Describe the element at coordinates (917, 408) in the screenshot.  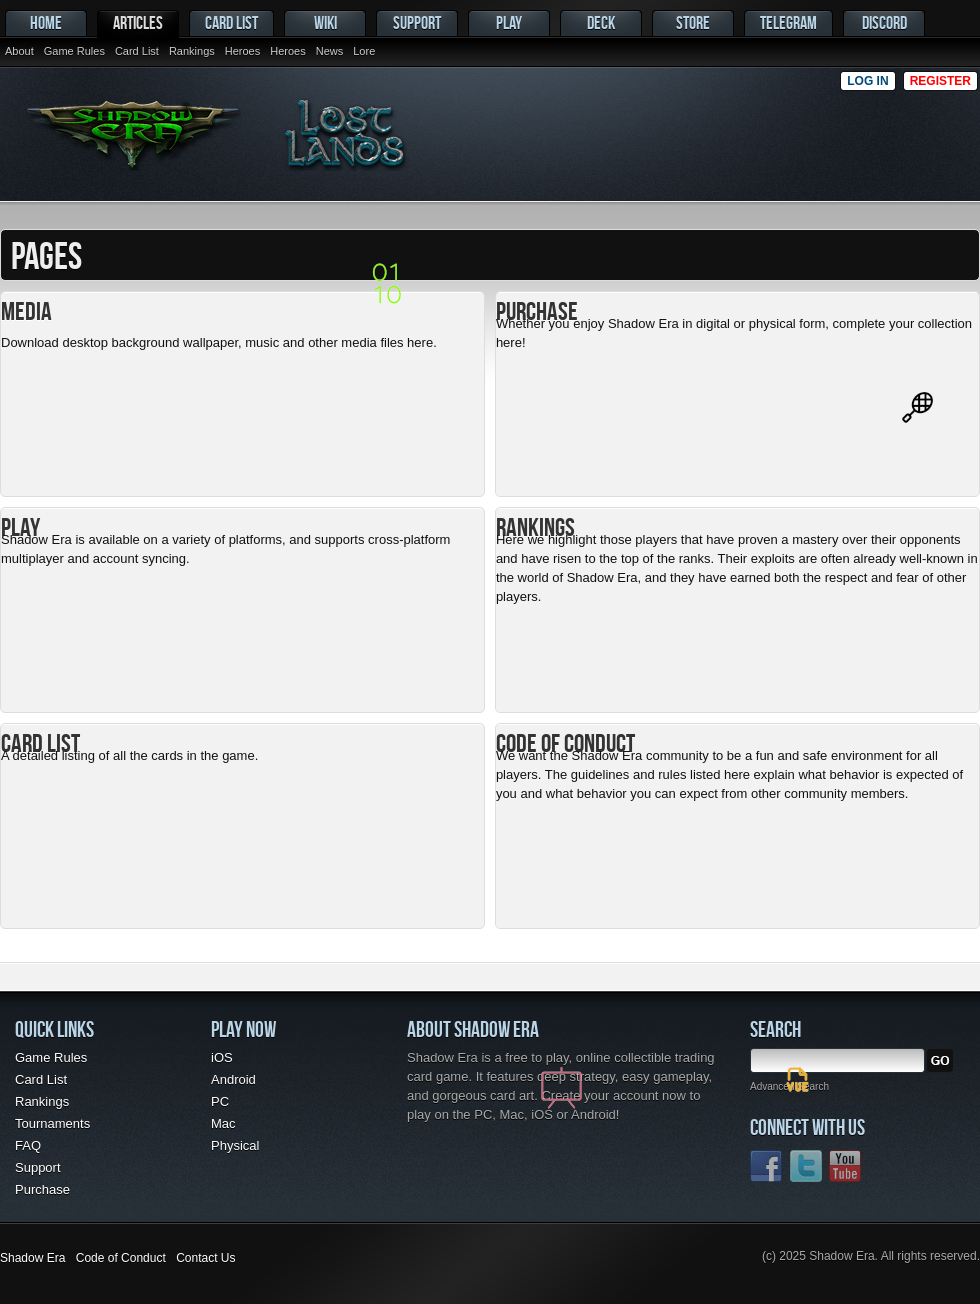
I see `access tennis or racquet sports activities` at that location.